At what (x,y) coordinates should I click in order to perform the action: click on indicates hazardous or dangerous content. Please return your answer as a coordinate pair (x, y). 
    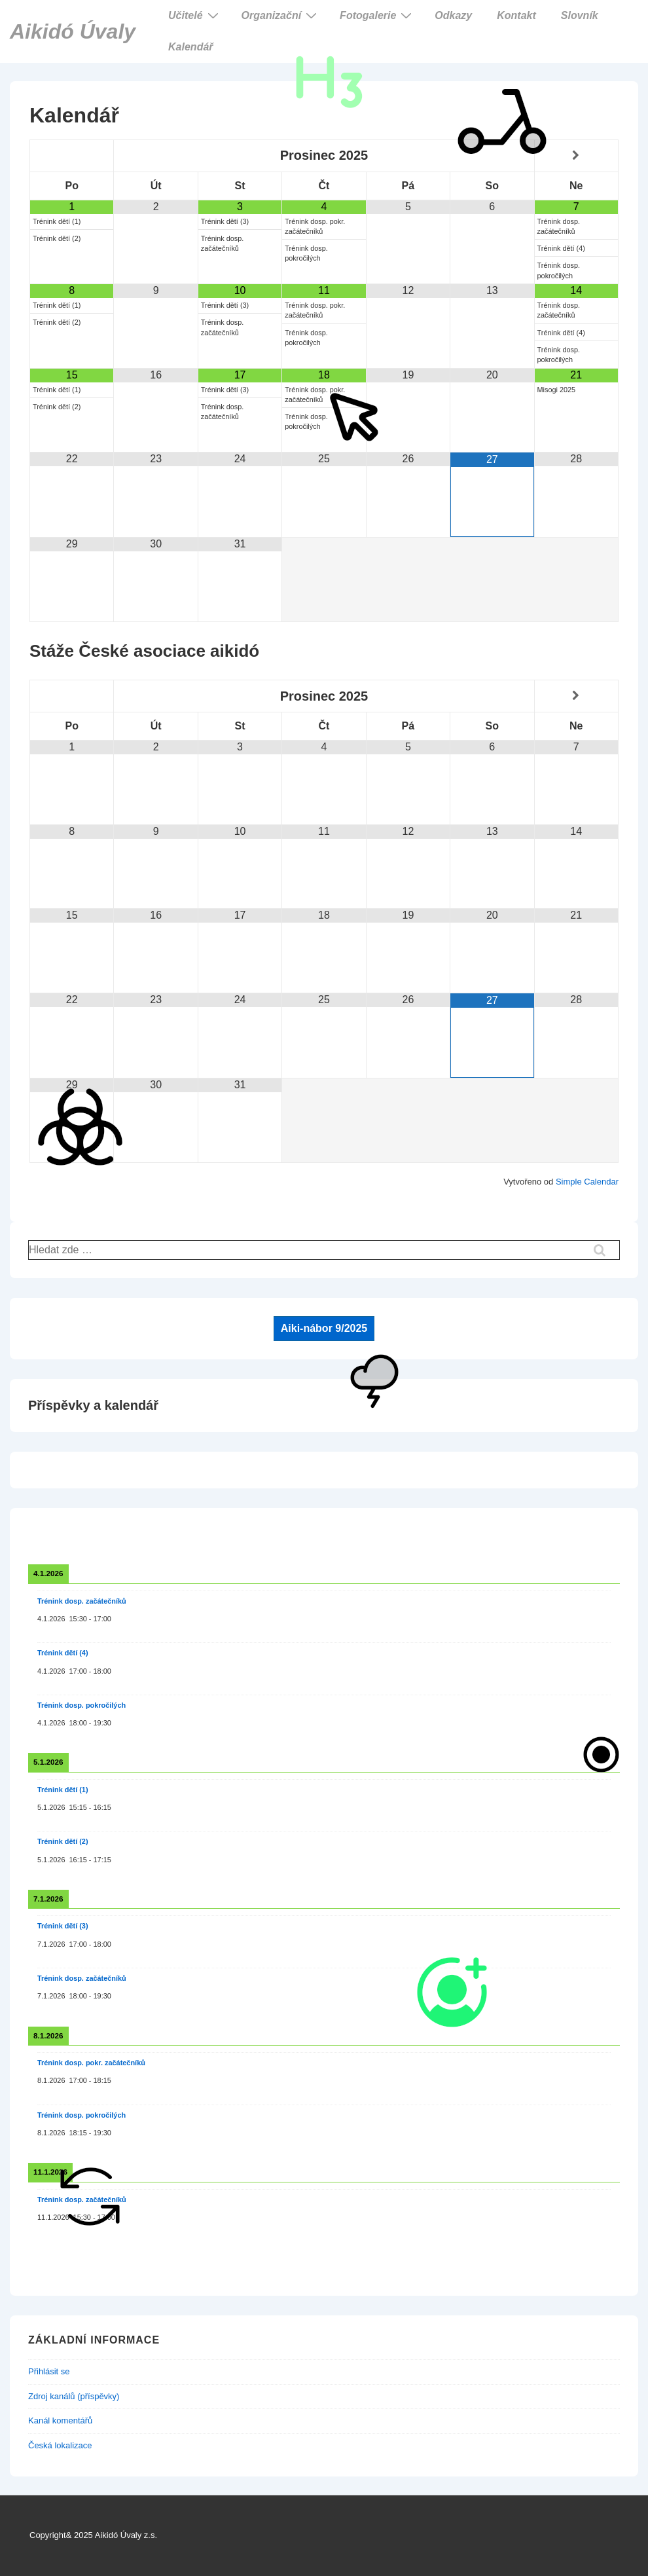
    Looking at the image, I should click on (80, 1129).